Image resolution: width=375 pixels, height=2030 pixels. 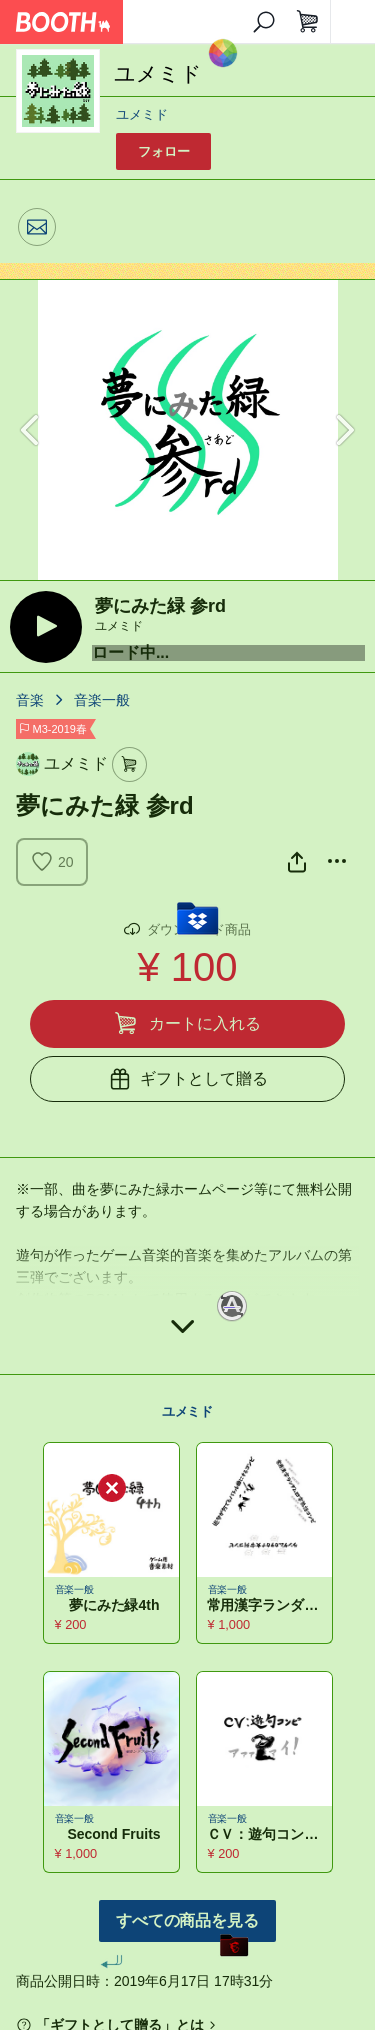 What do you see at coordinates (111, 1960) in the screenshot?
I see `reply to all recipients of an email` at bounding box center [111, 1960].